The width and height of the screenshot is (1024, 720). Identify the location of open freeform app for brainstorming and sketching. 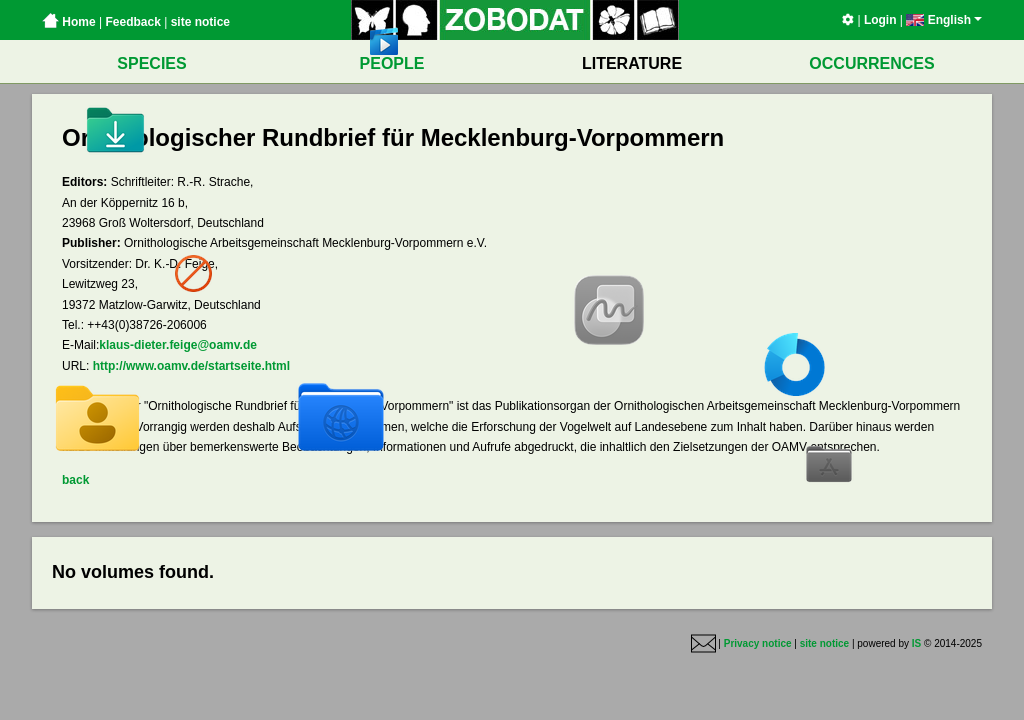
(609, 310).